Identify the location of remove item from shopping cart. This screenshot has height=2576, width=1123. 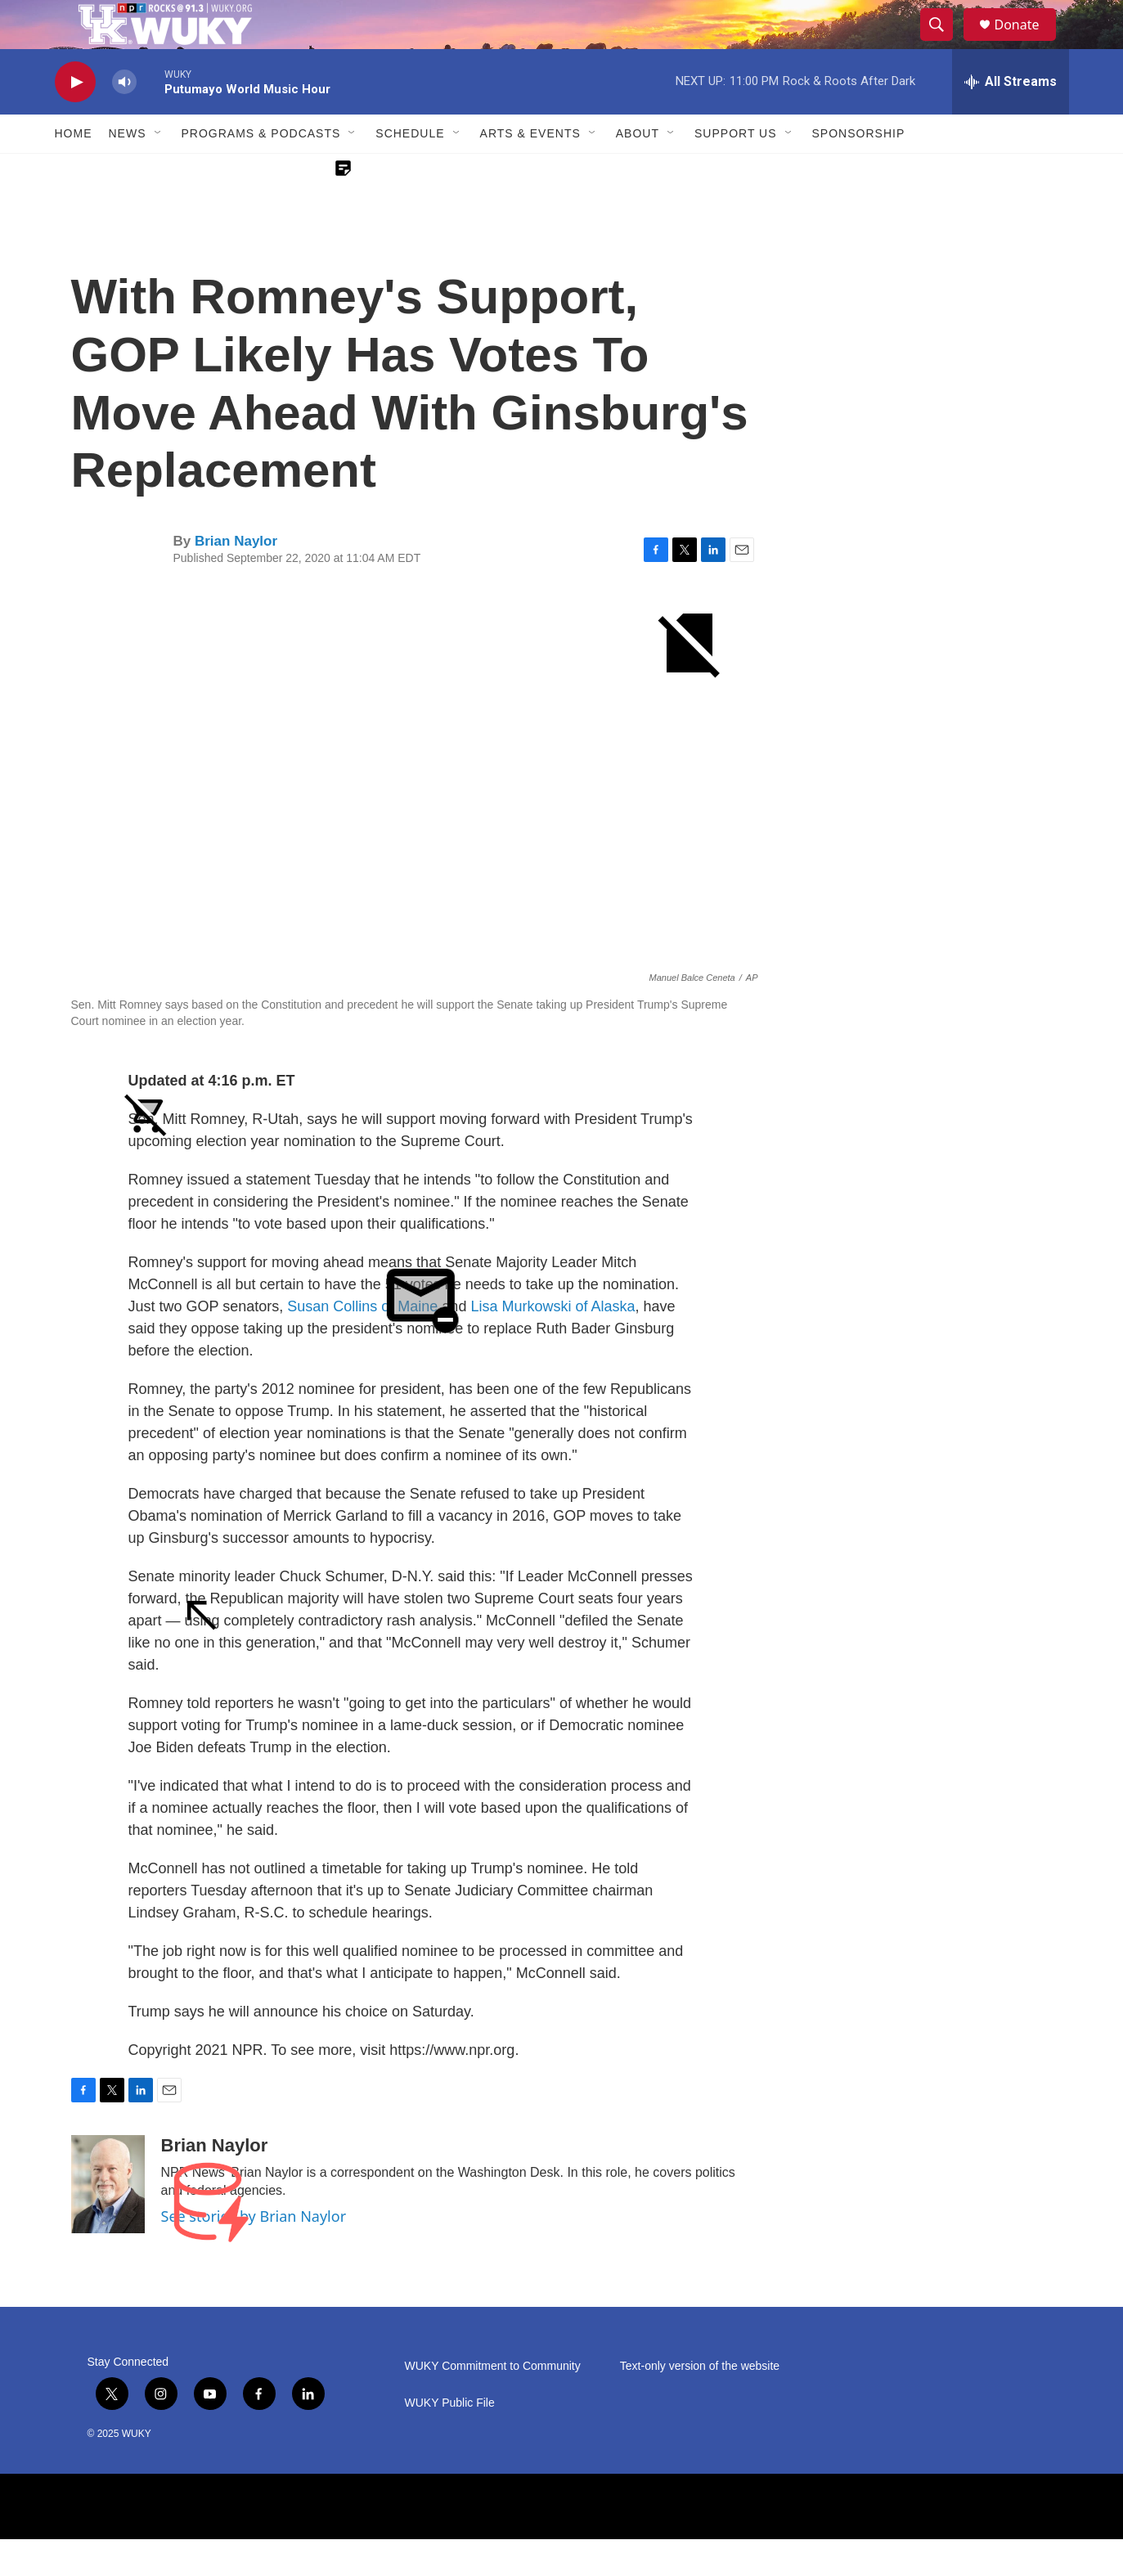
(146, 1114).